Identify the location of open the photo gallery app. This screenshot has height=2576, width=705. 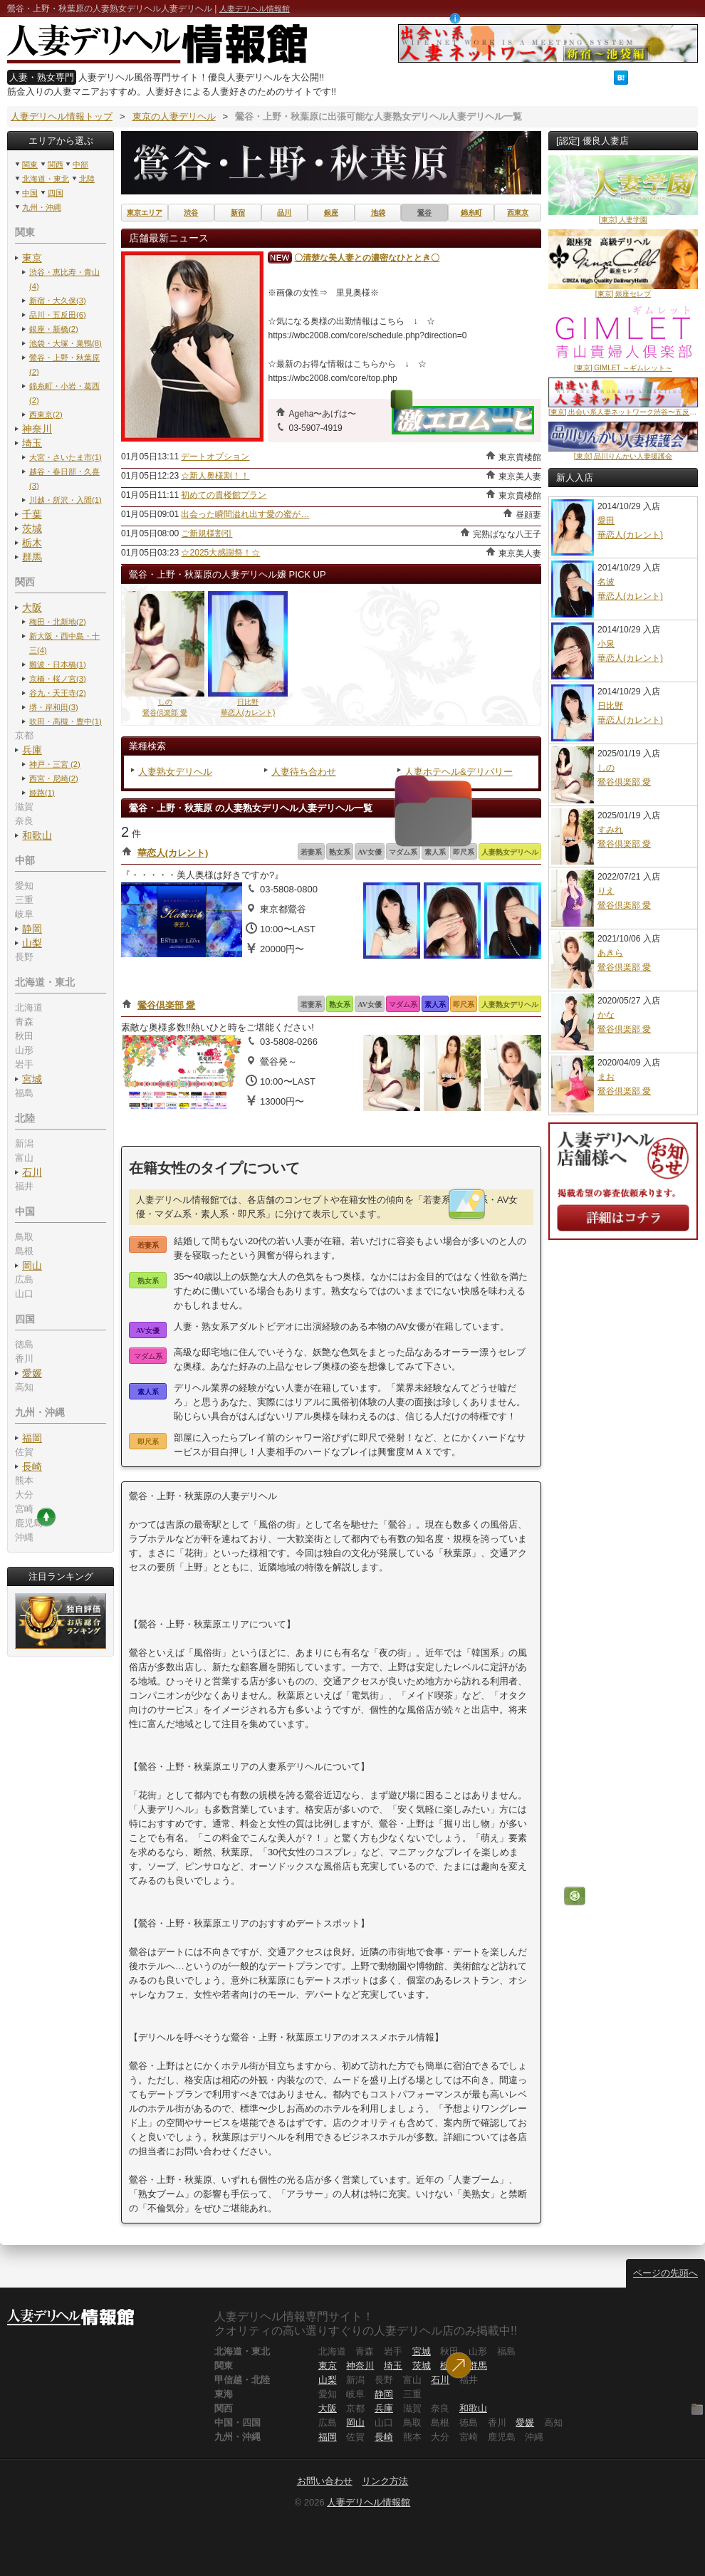
(466, 1204).